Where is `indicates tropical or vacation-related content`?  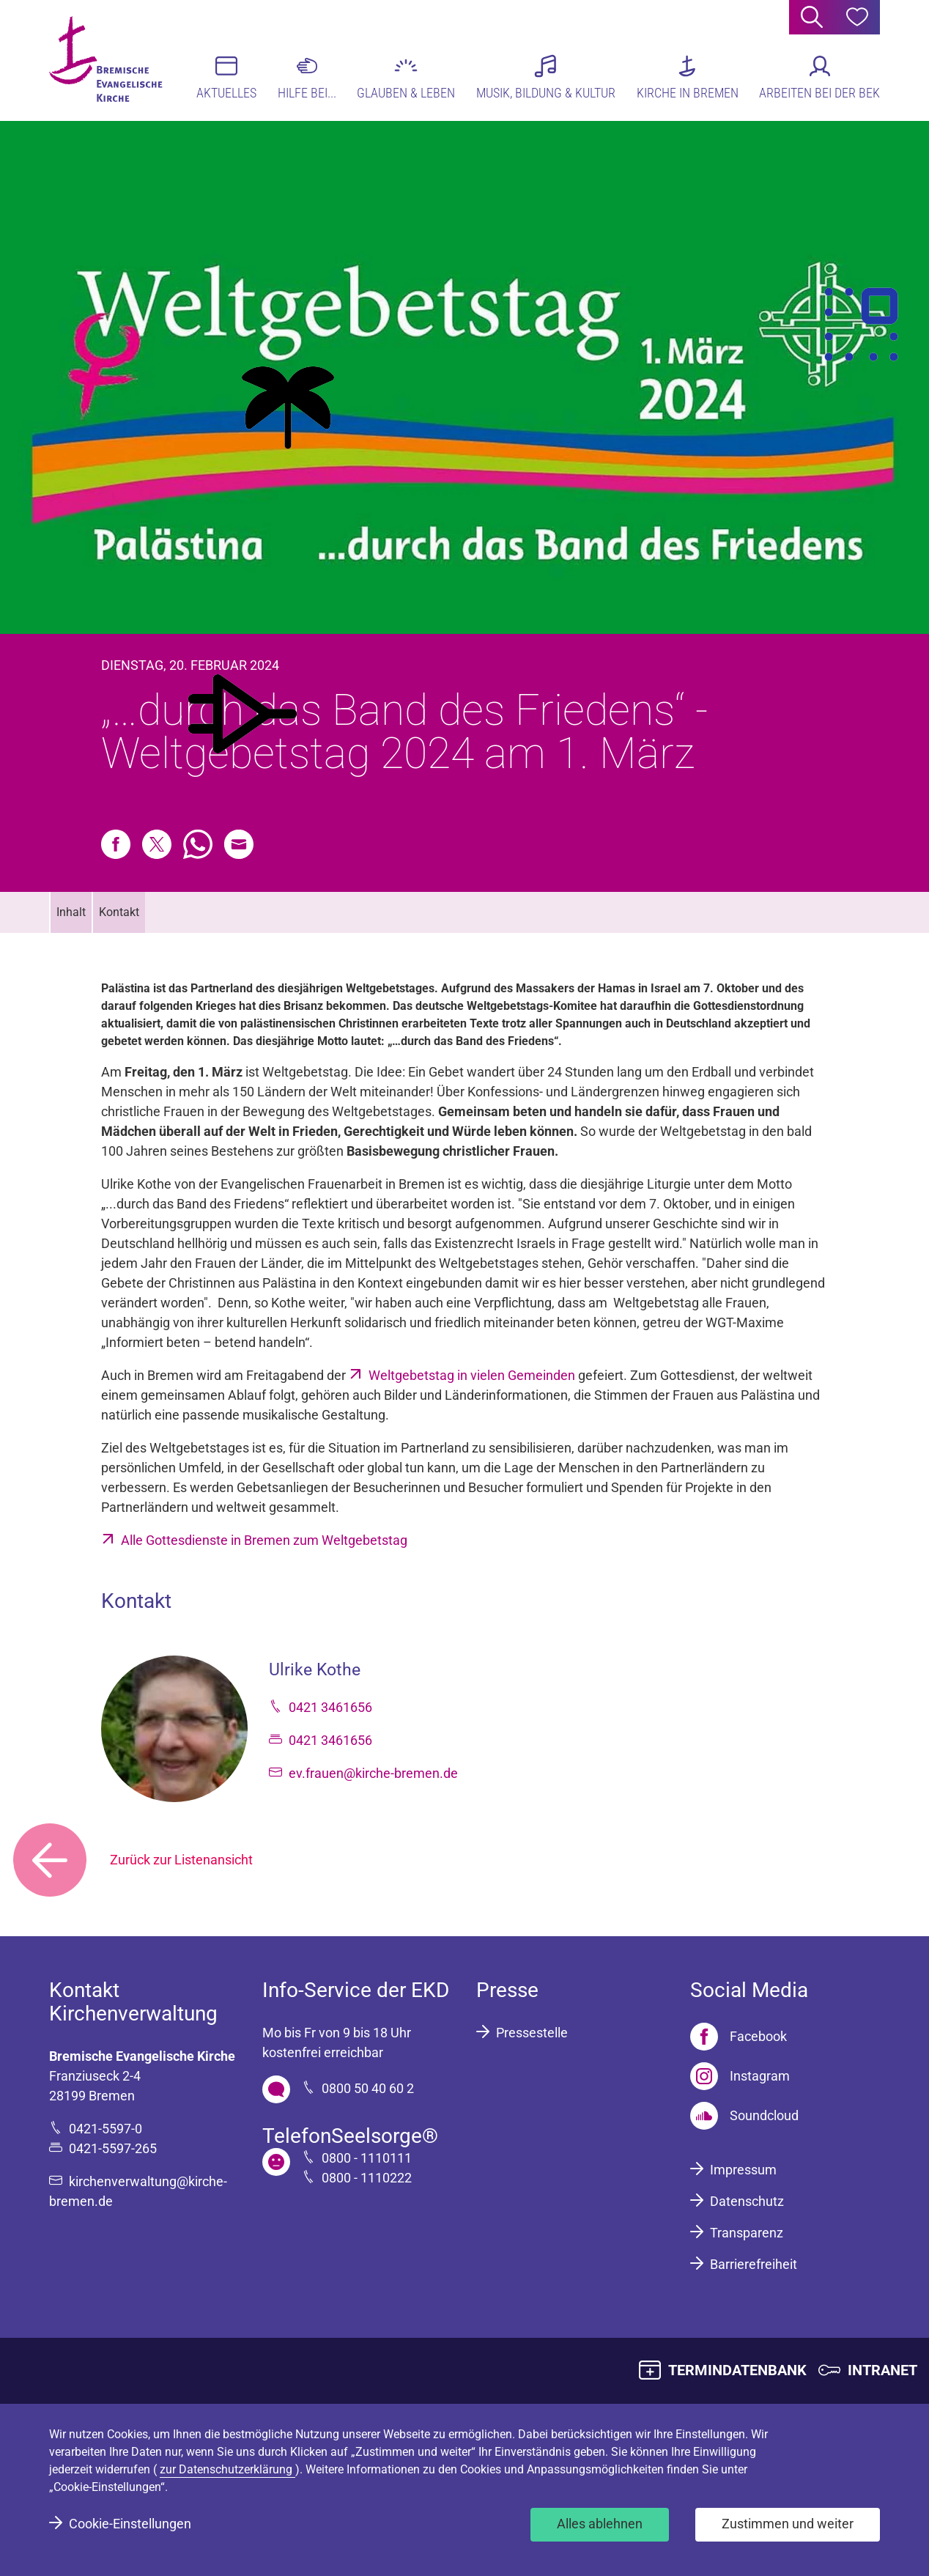 indicates tropical or vacation-related content is located at coordinates (288, 406).